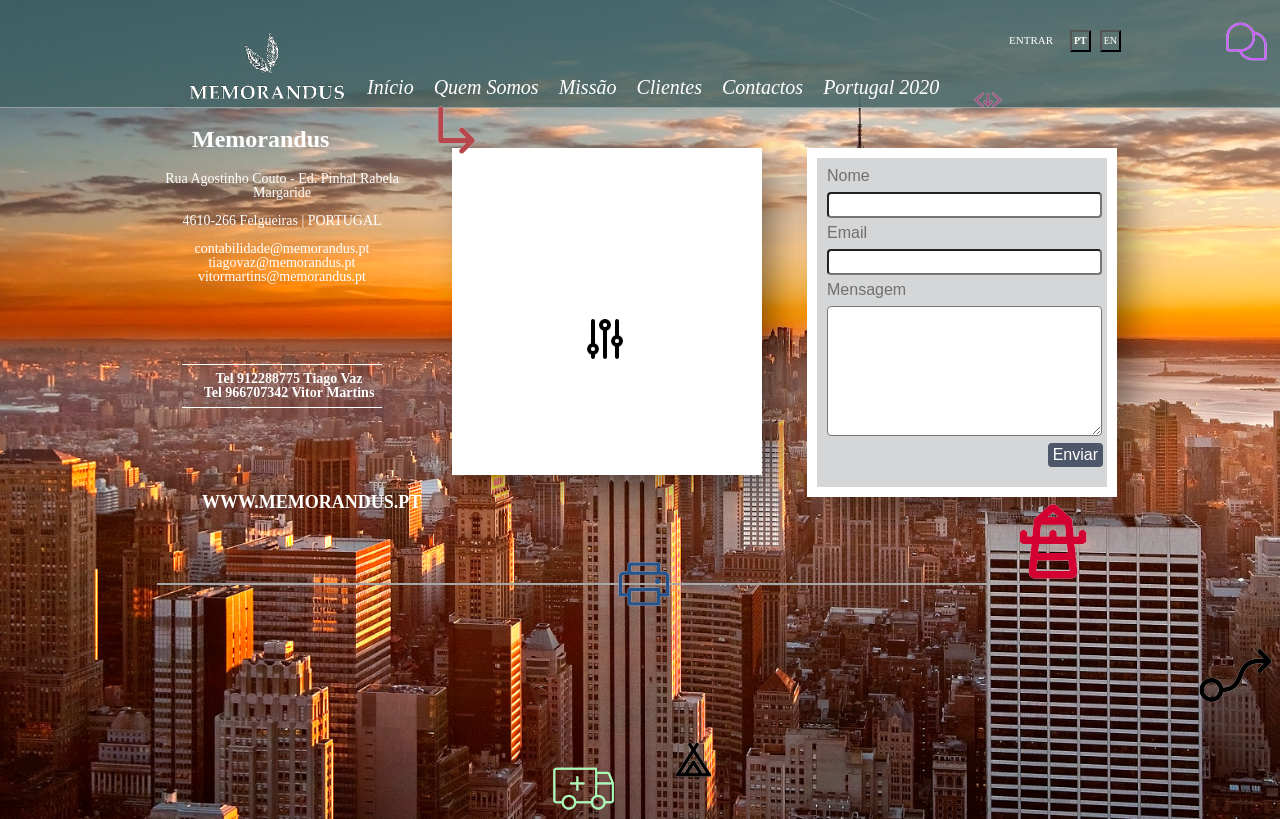  What do you see at coordinates (693, 761) in the screenshot?
I see `access camping or outdoor activity features` at bounding box center [693, 761].